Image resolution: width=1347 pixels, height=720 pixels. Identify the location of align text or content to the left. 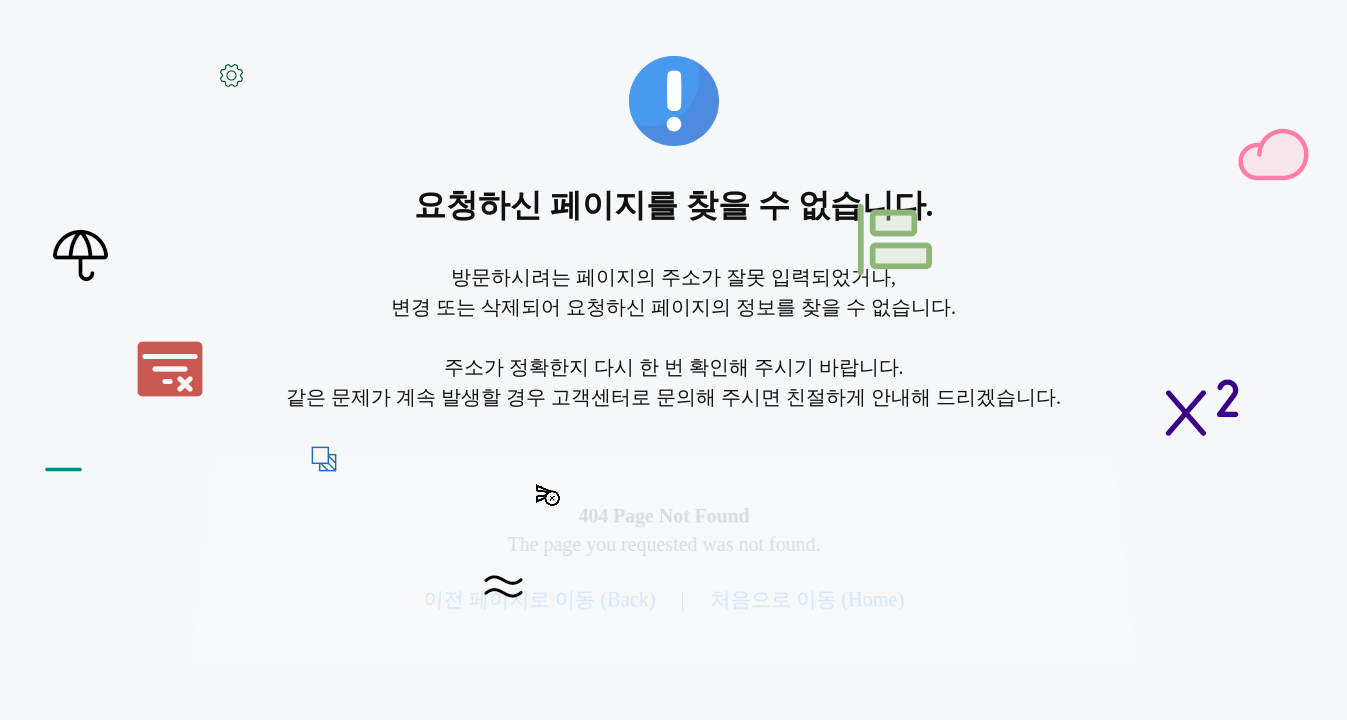
(893, 239).